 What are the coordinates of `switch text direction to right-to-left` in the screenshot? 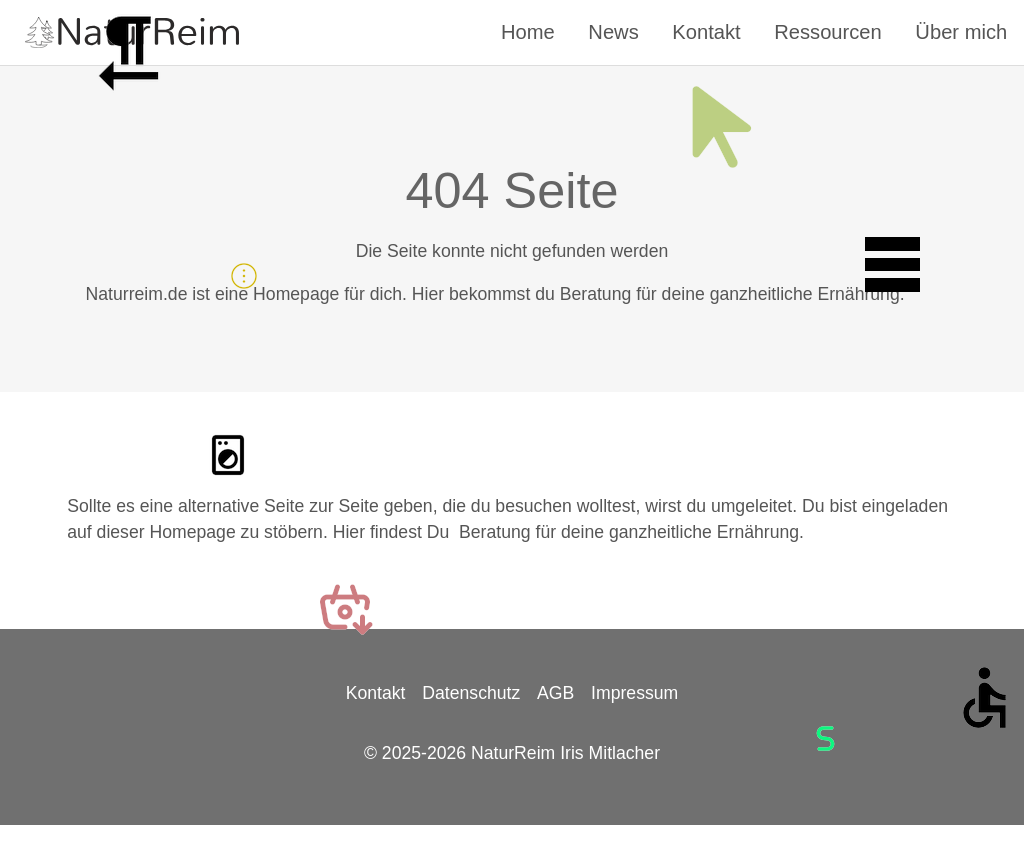 It's located at (128, 53).